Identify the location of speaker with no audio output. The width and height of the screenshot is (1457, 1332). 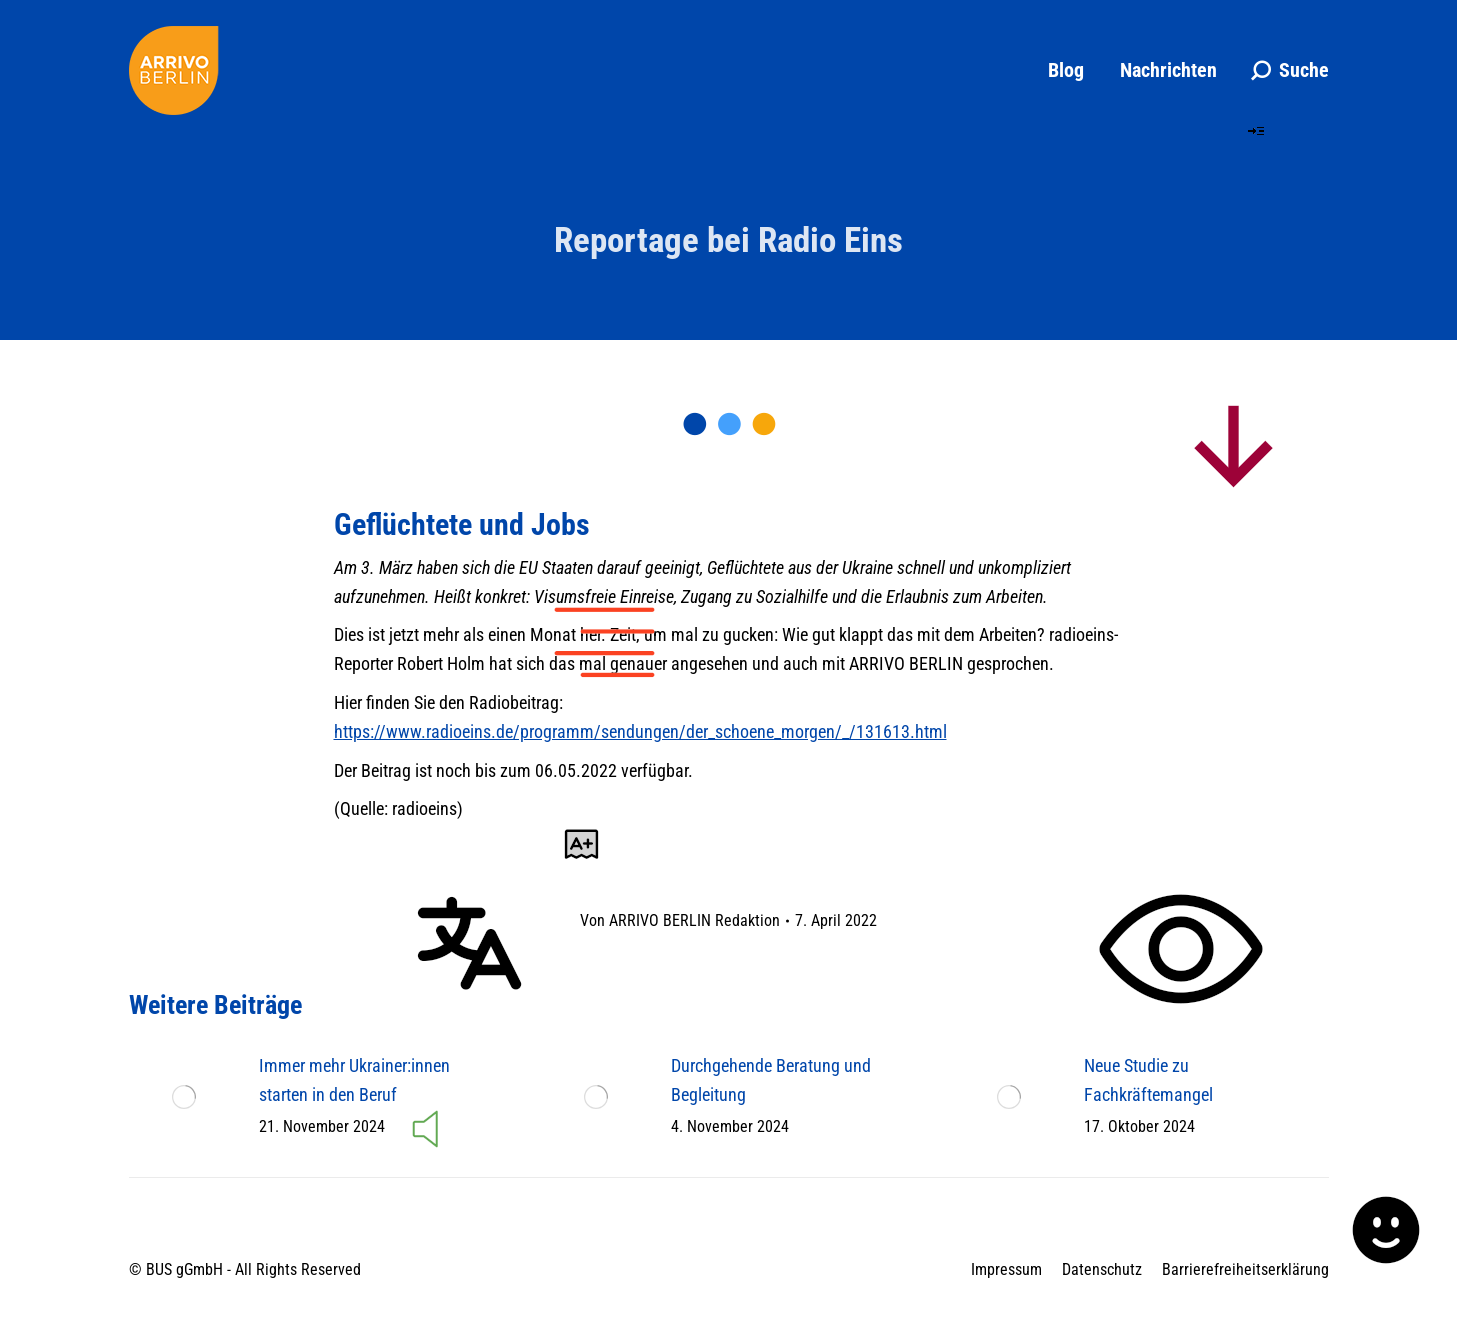
(431, 1129).